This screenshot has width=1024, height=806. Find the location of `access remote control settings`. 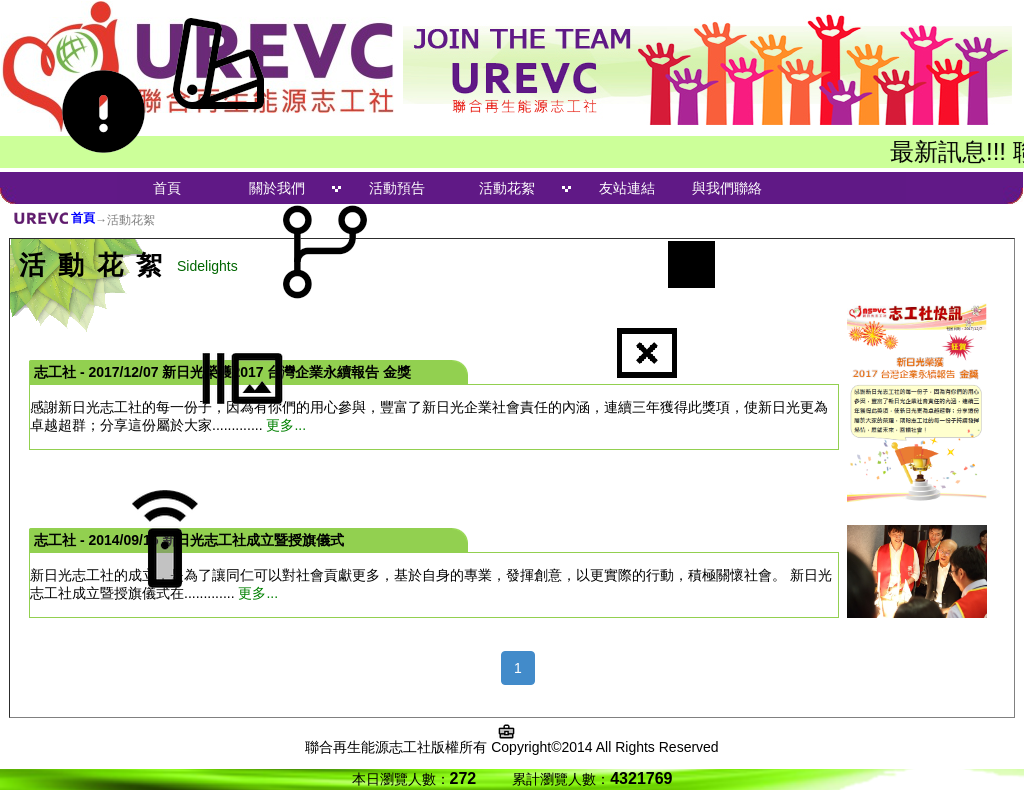

access remote control settings is located at coordinates (165, 541).